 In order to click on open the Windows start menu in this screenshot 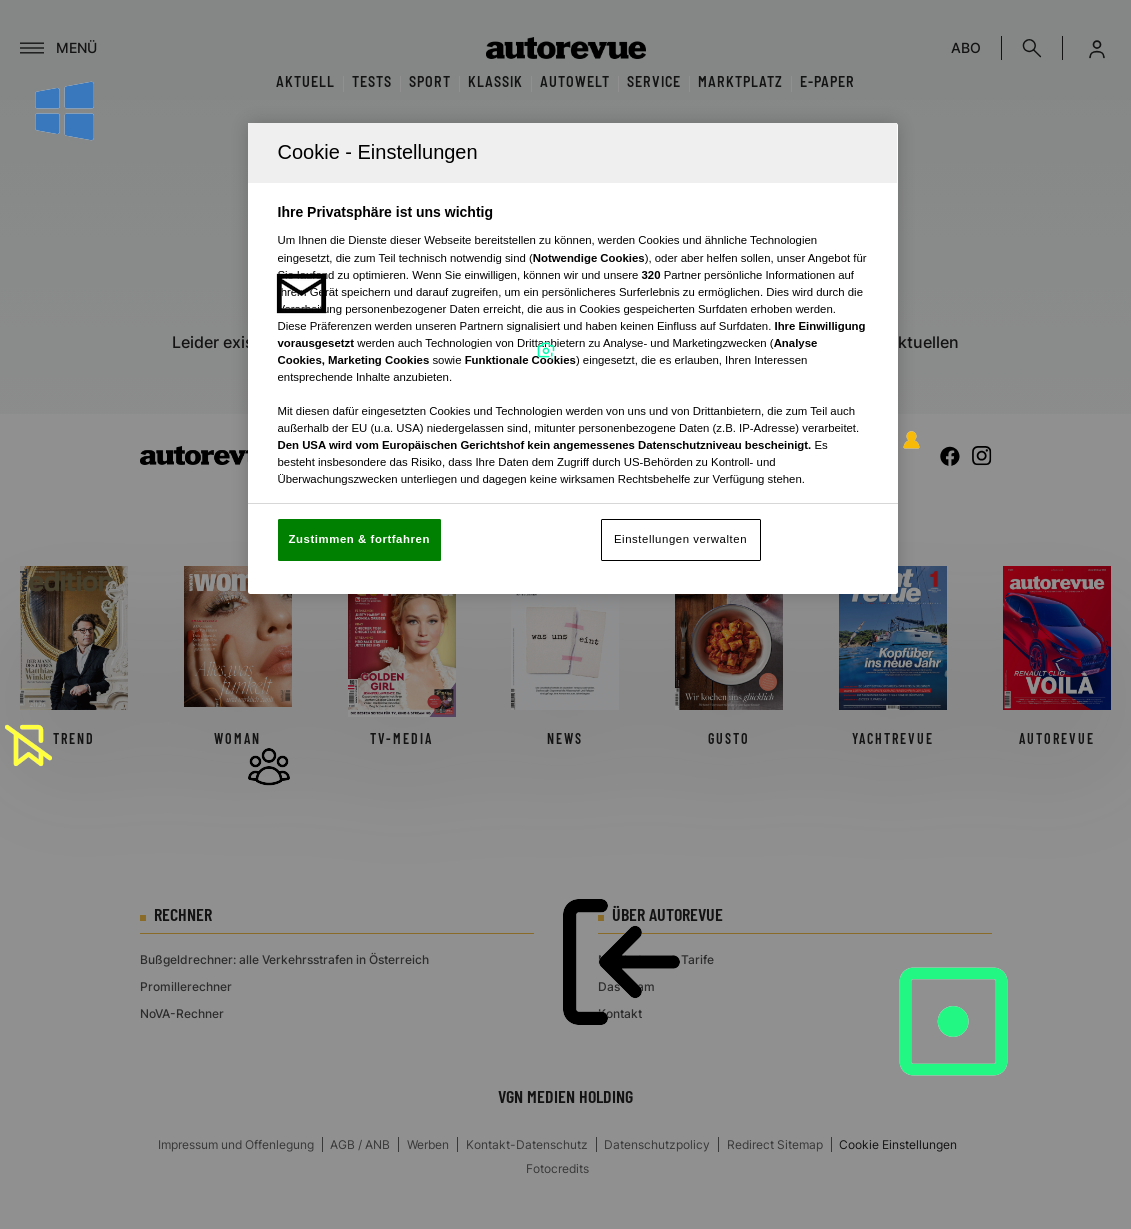, I will do `click(67, 111)`.